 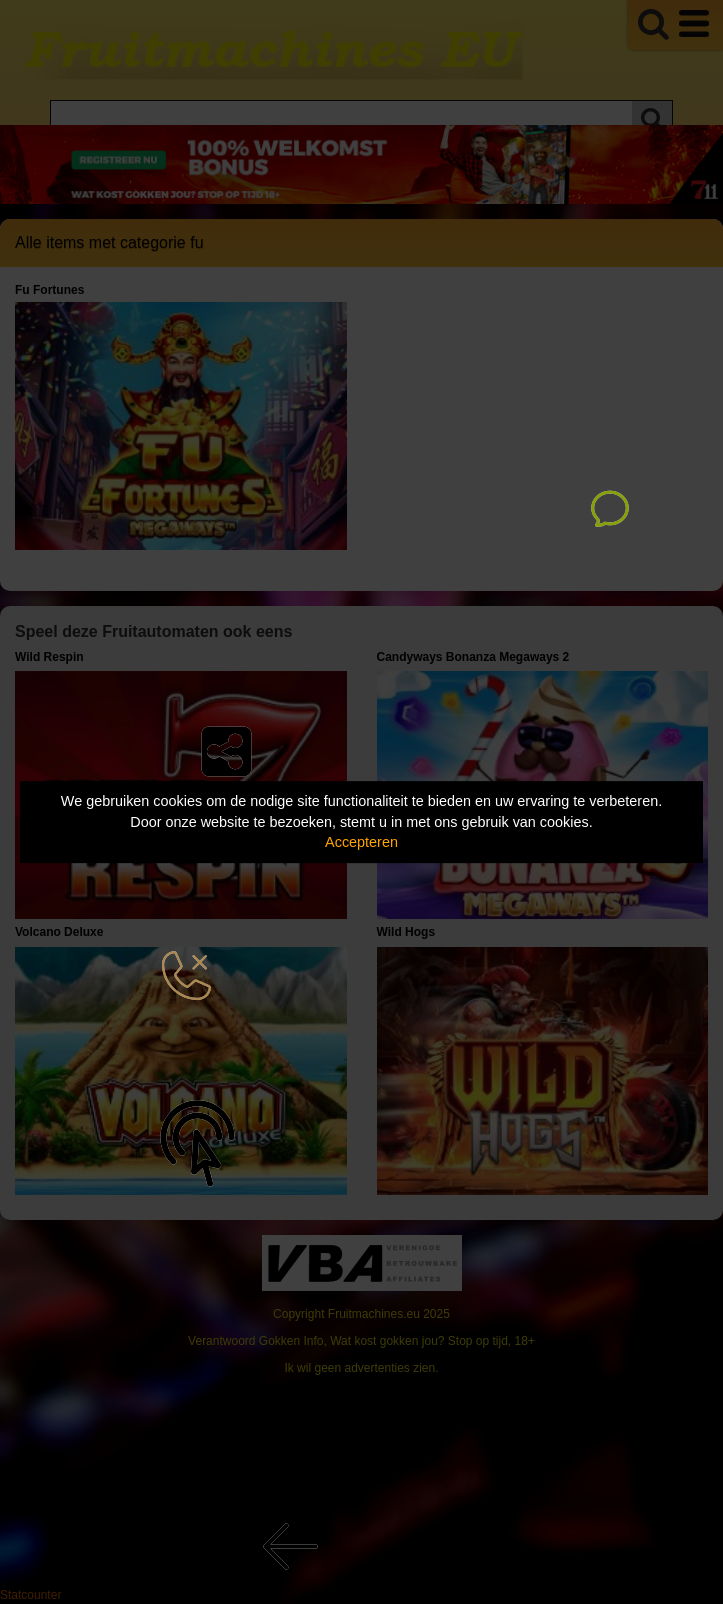 I want to click on share content to social media or other apps, so click(x=226, y=751).